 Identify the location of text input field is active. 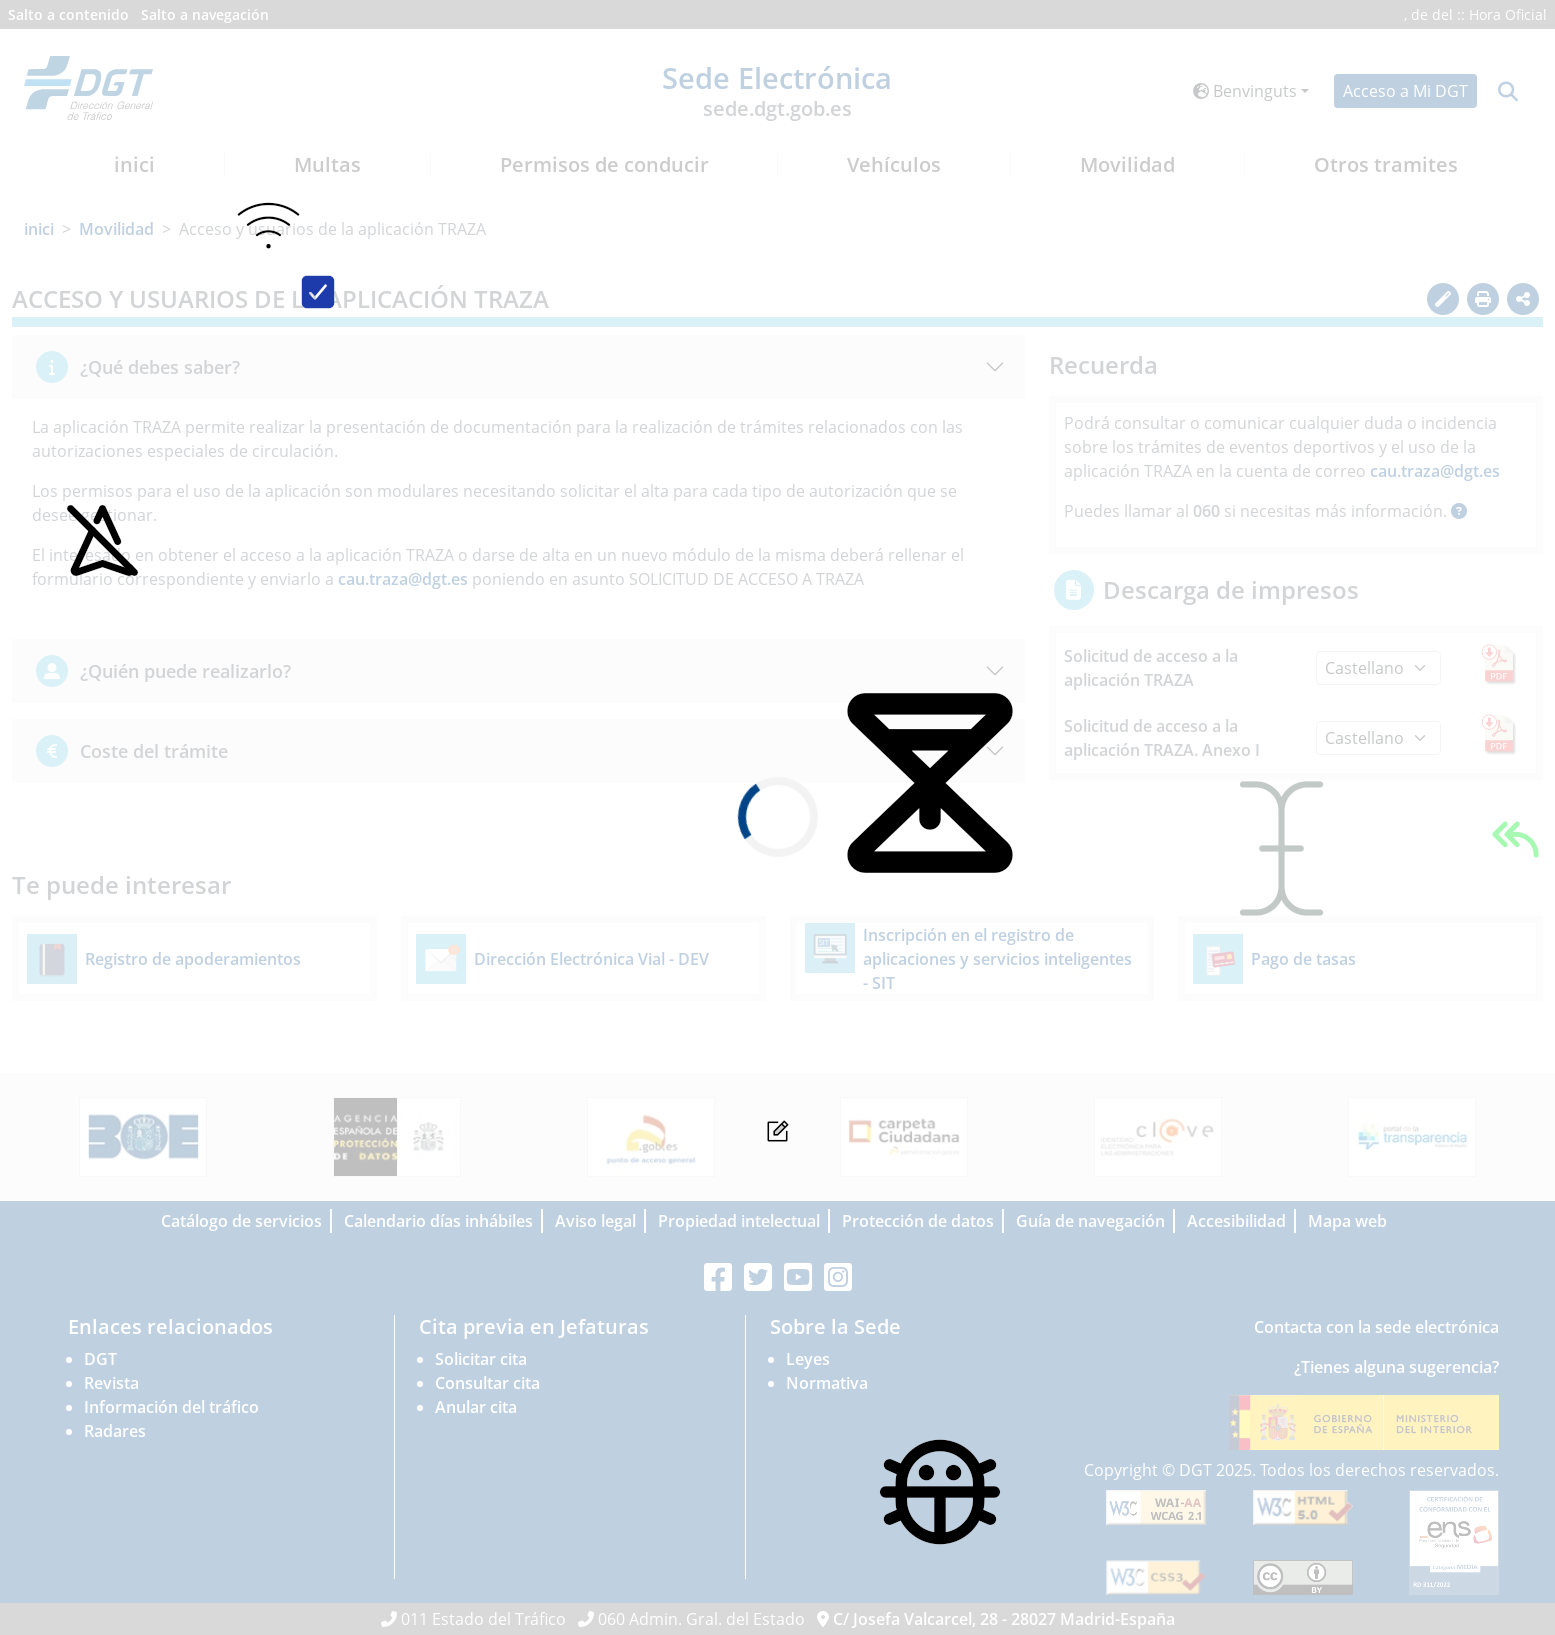
(1281, 848).